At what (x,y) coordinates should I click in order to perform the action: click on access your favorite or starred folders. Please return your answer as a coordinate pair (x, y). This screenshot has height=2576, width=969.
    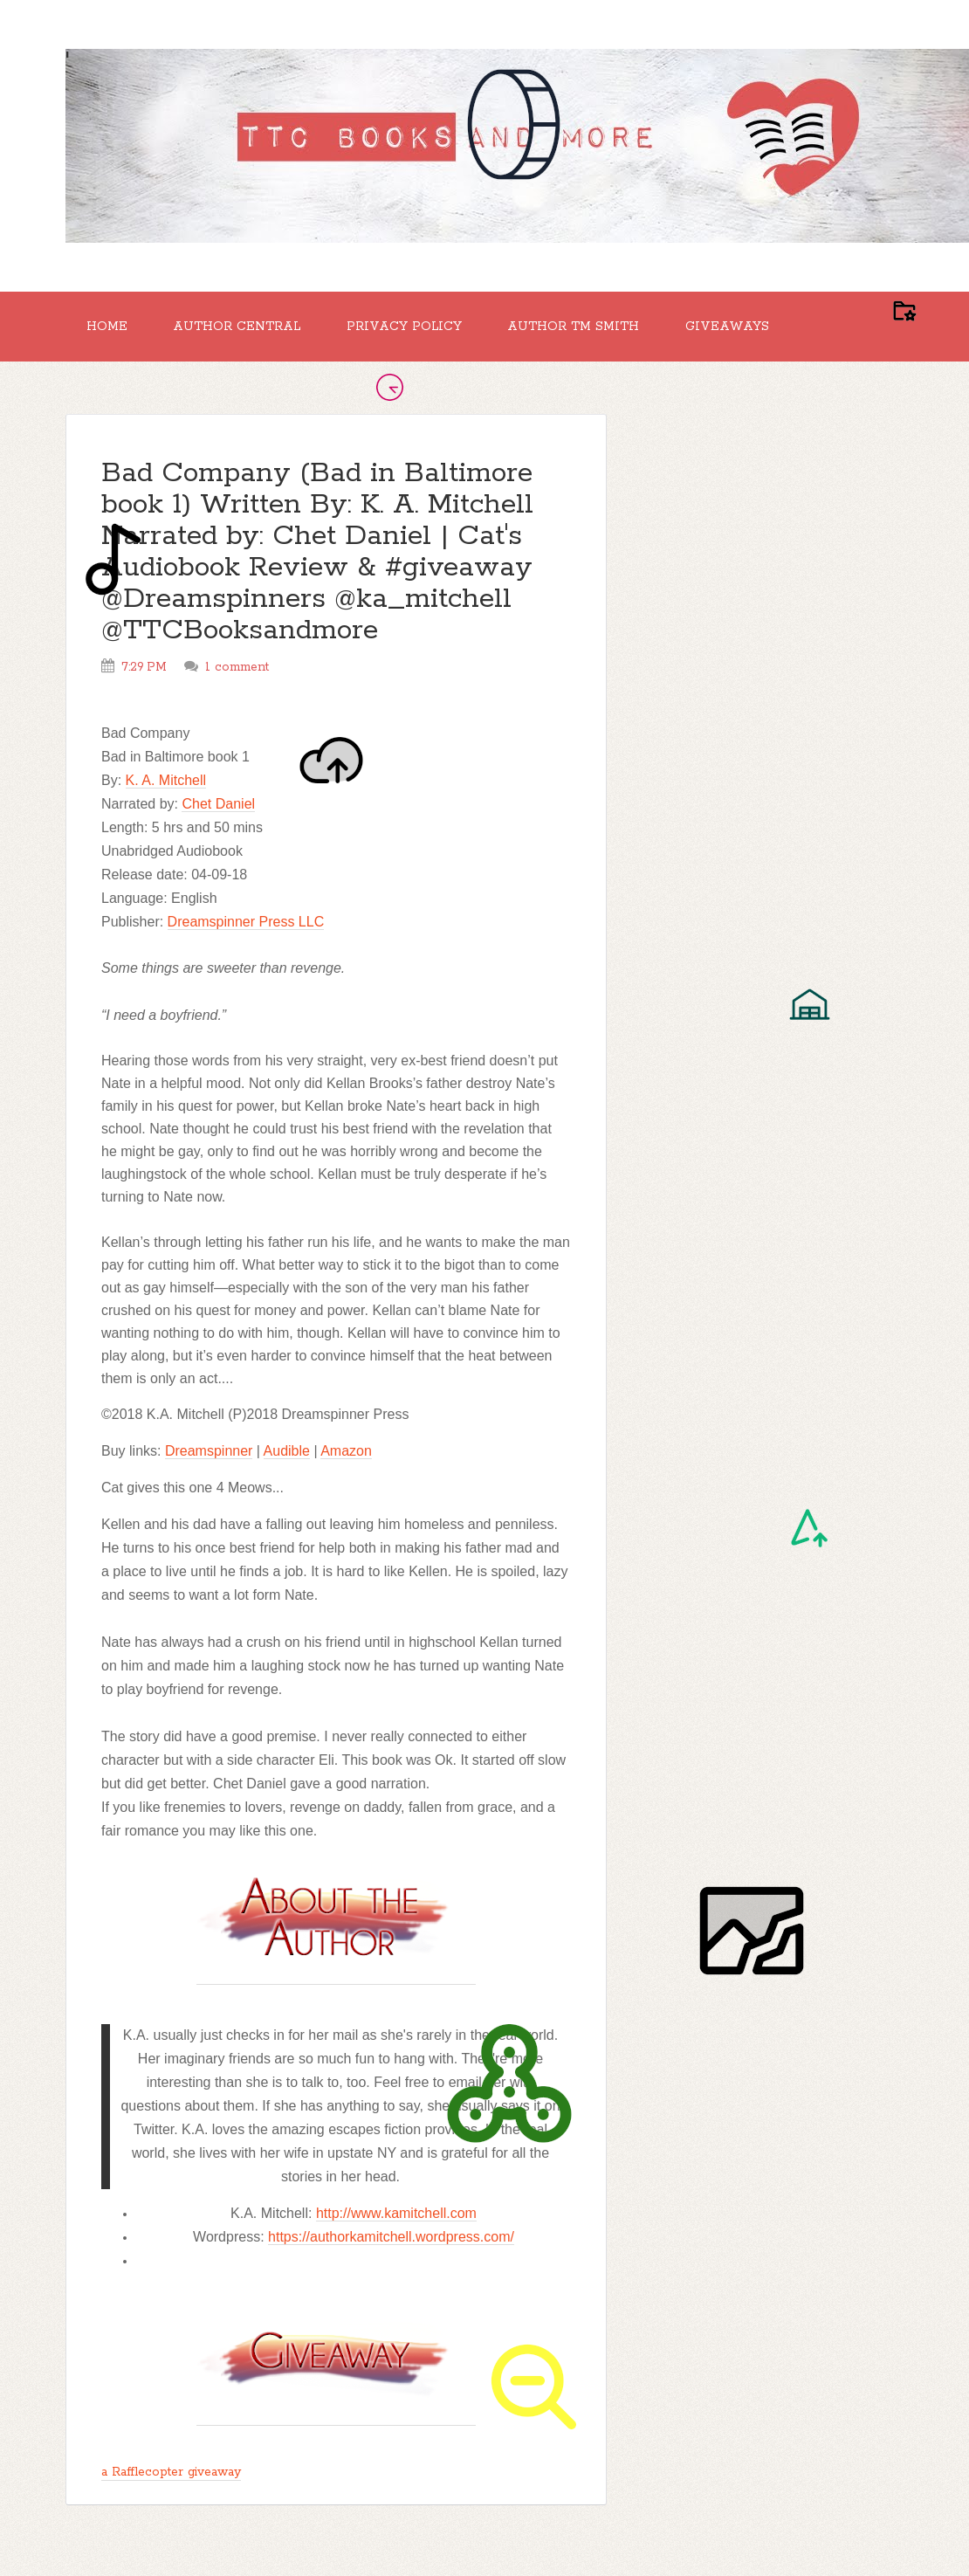
    Looking at the image, I should click on (904, 311).